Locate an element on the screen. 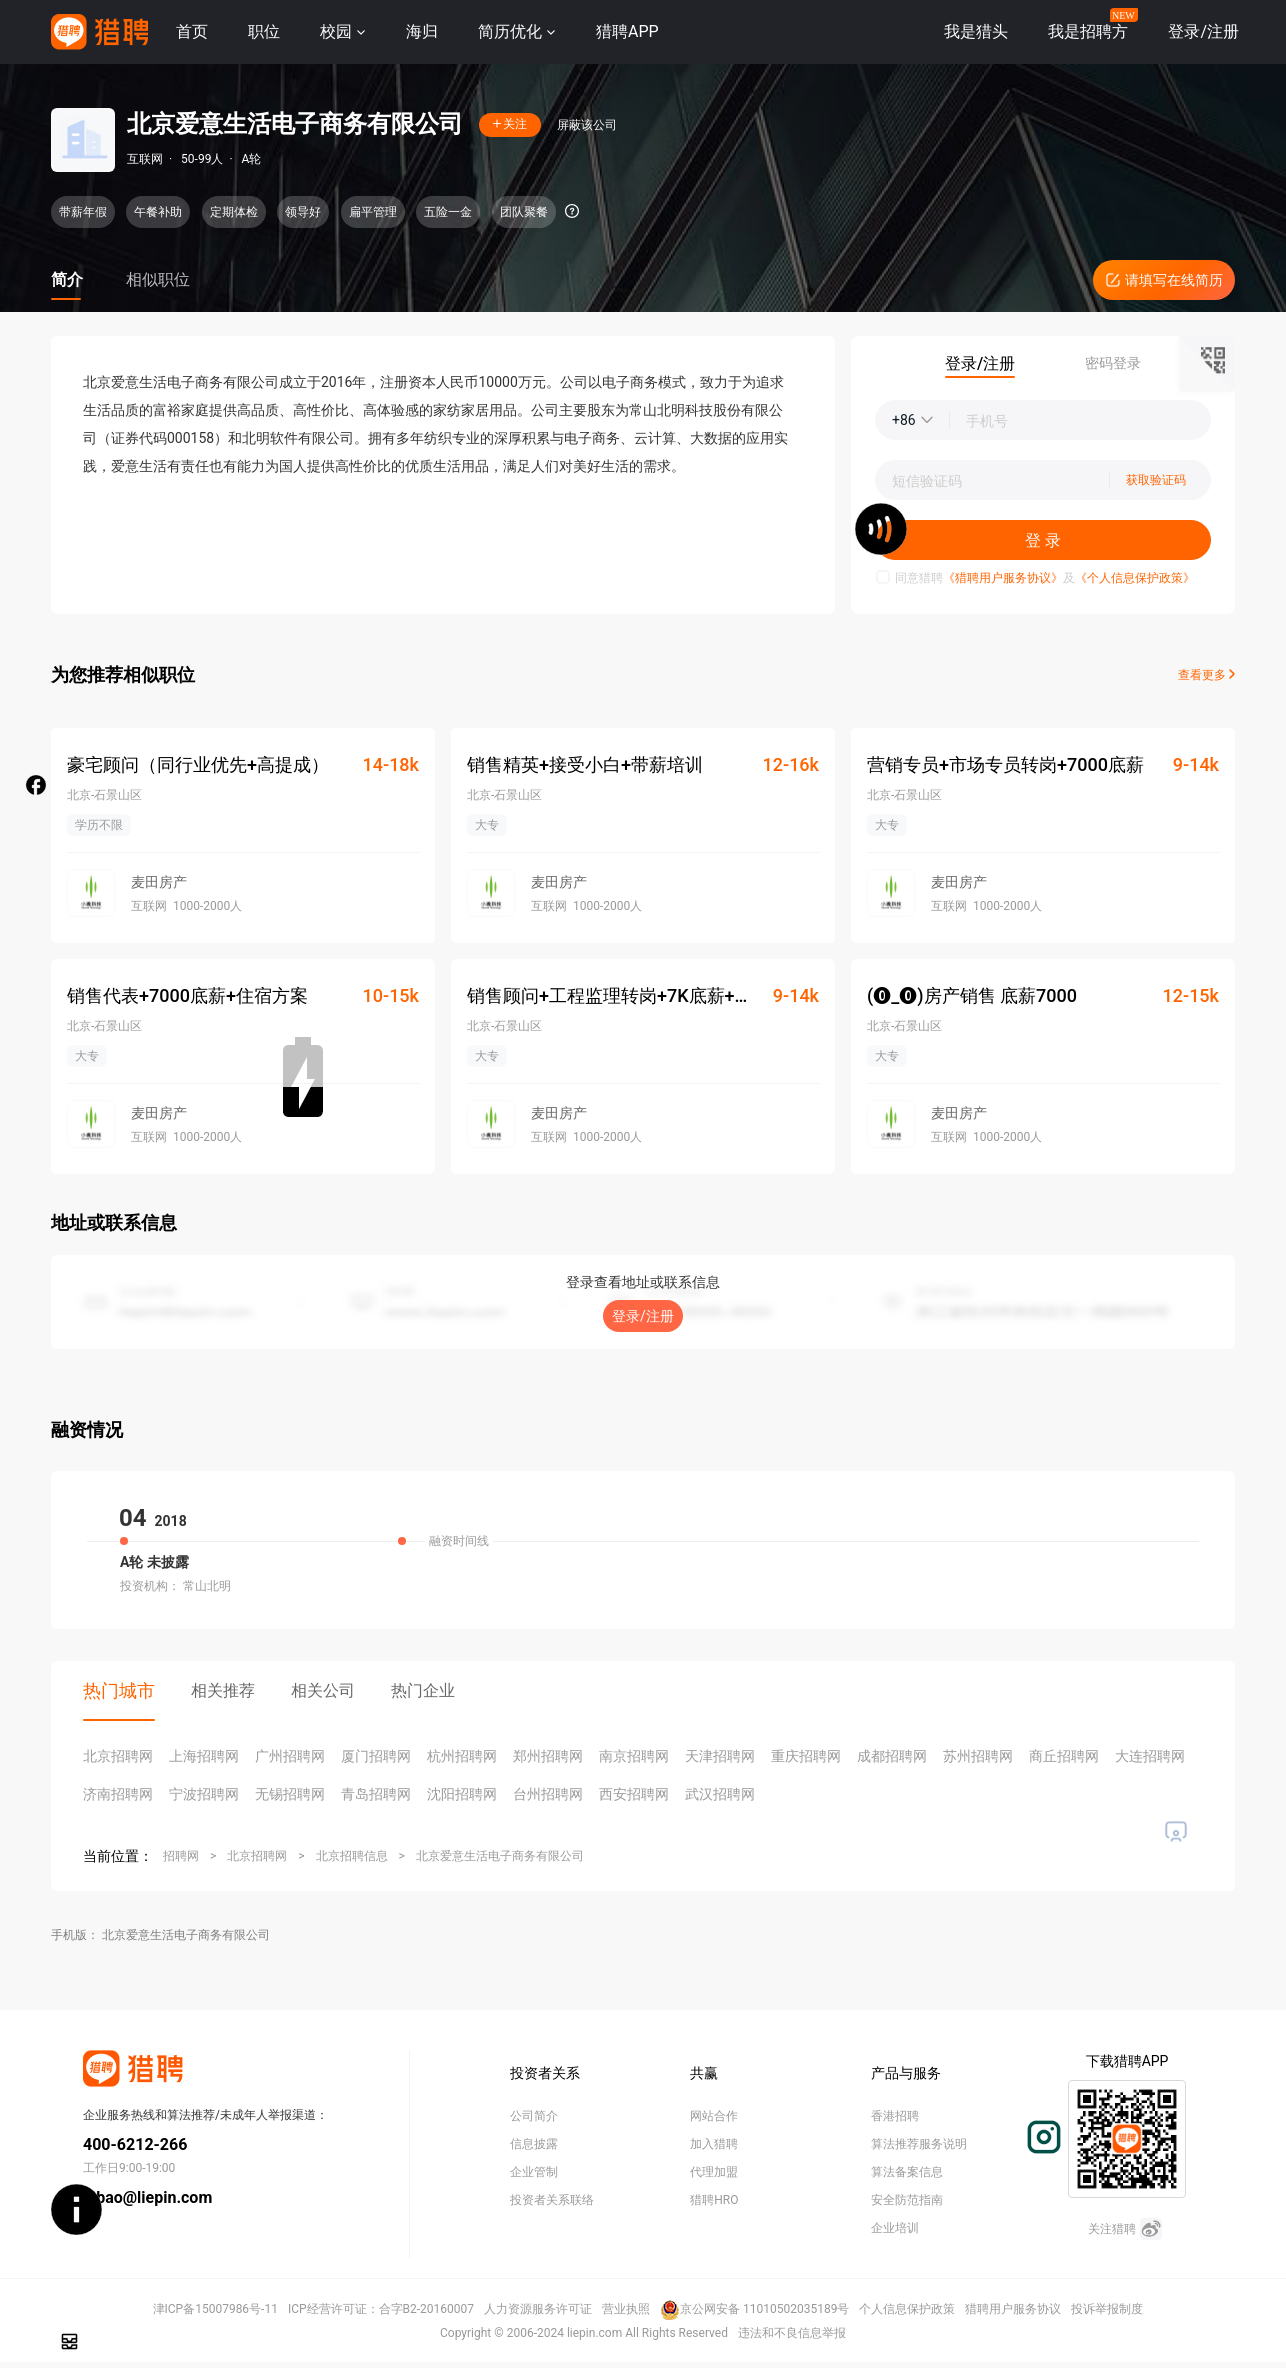 This screenshot has width=1286, height=2368. open facebook app is located at coordinates (36, 785).